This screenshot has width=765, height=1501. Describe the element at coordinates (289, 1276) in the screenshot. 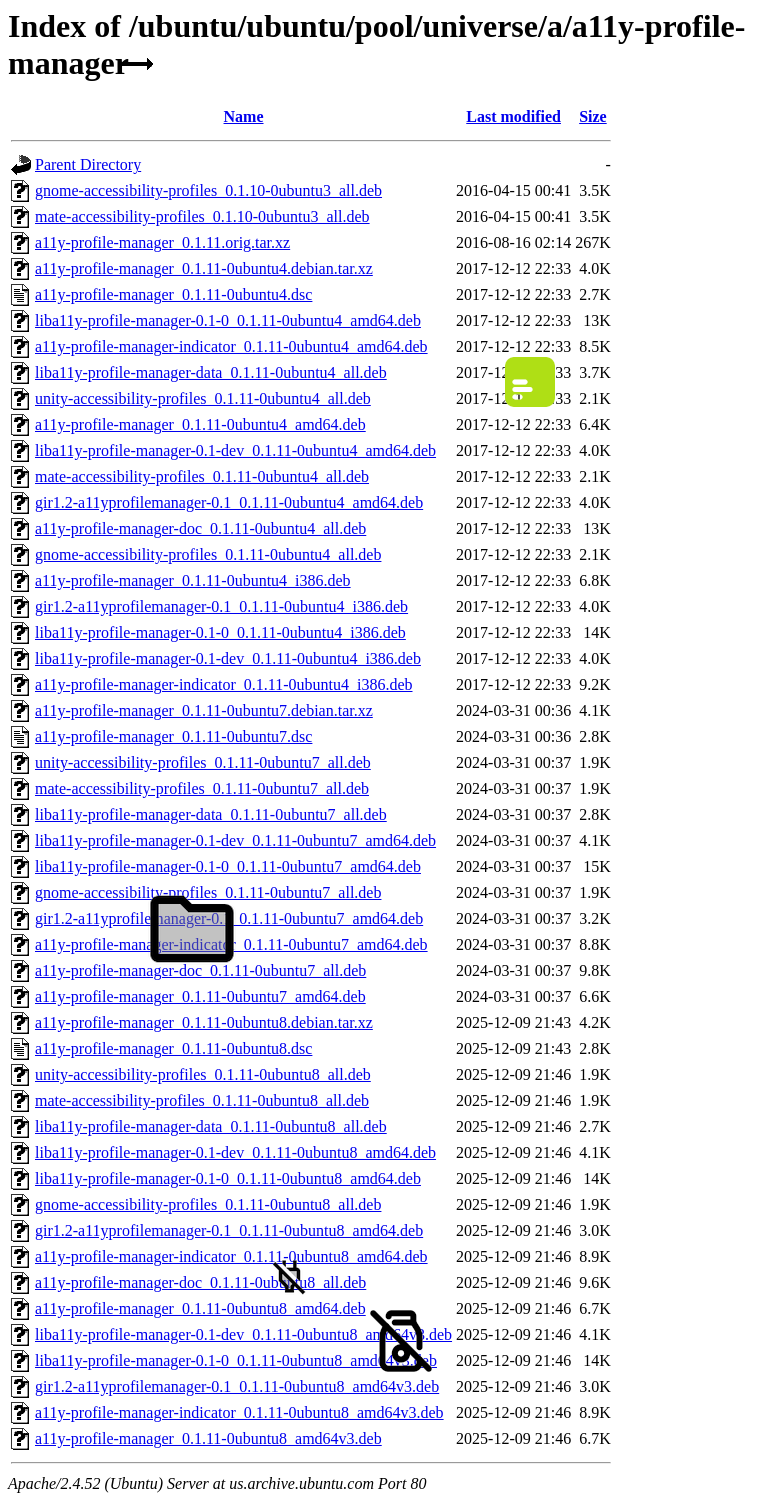

I see `power source disconnected or unavailable` at that location.